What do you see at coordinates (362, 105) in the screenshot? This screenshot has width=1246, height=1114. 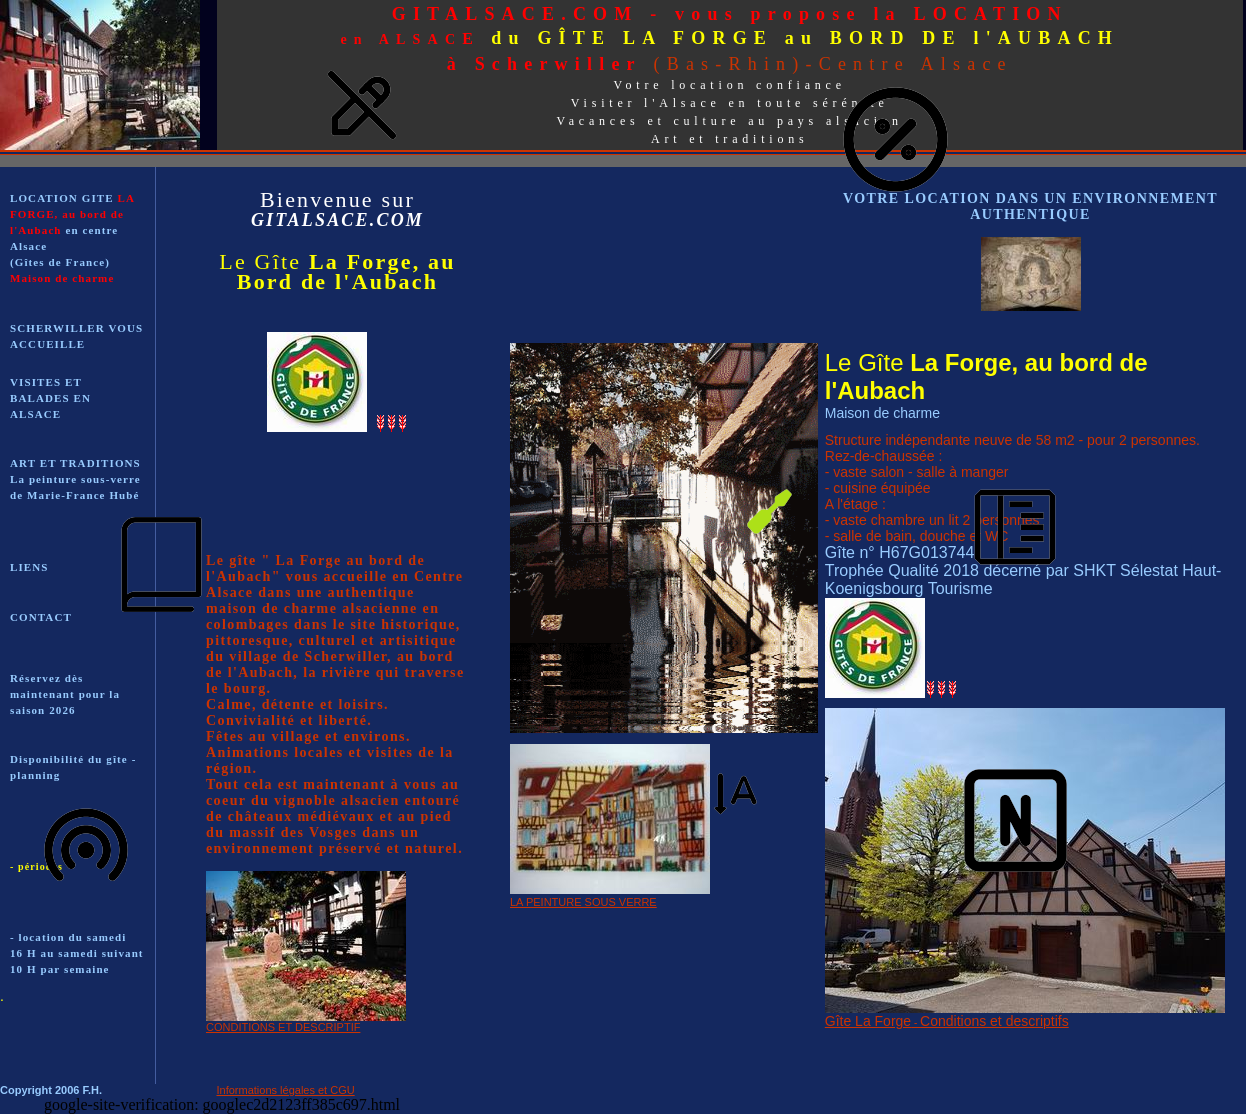 I see `editing is disabled` at bounding box center [362, 105].